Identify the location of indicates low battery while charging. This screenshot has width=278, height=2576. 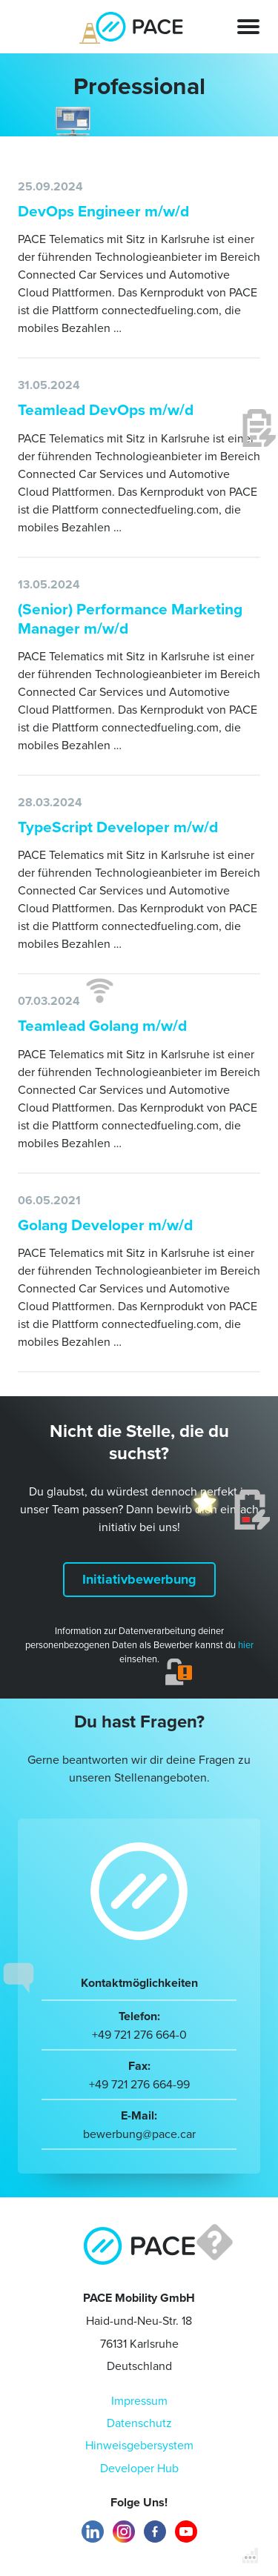
(250, 1510).